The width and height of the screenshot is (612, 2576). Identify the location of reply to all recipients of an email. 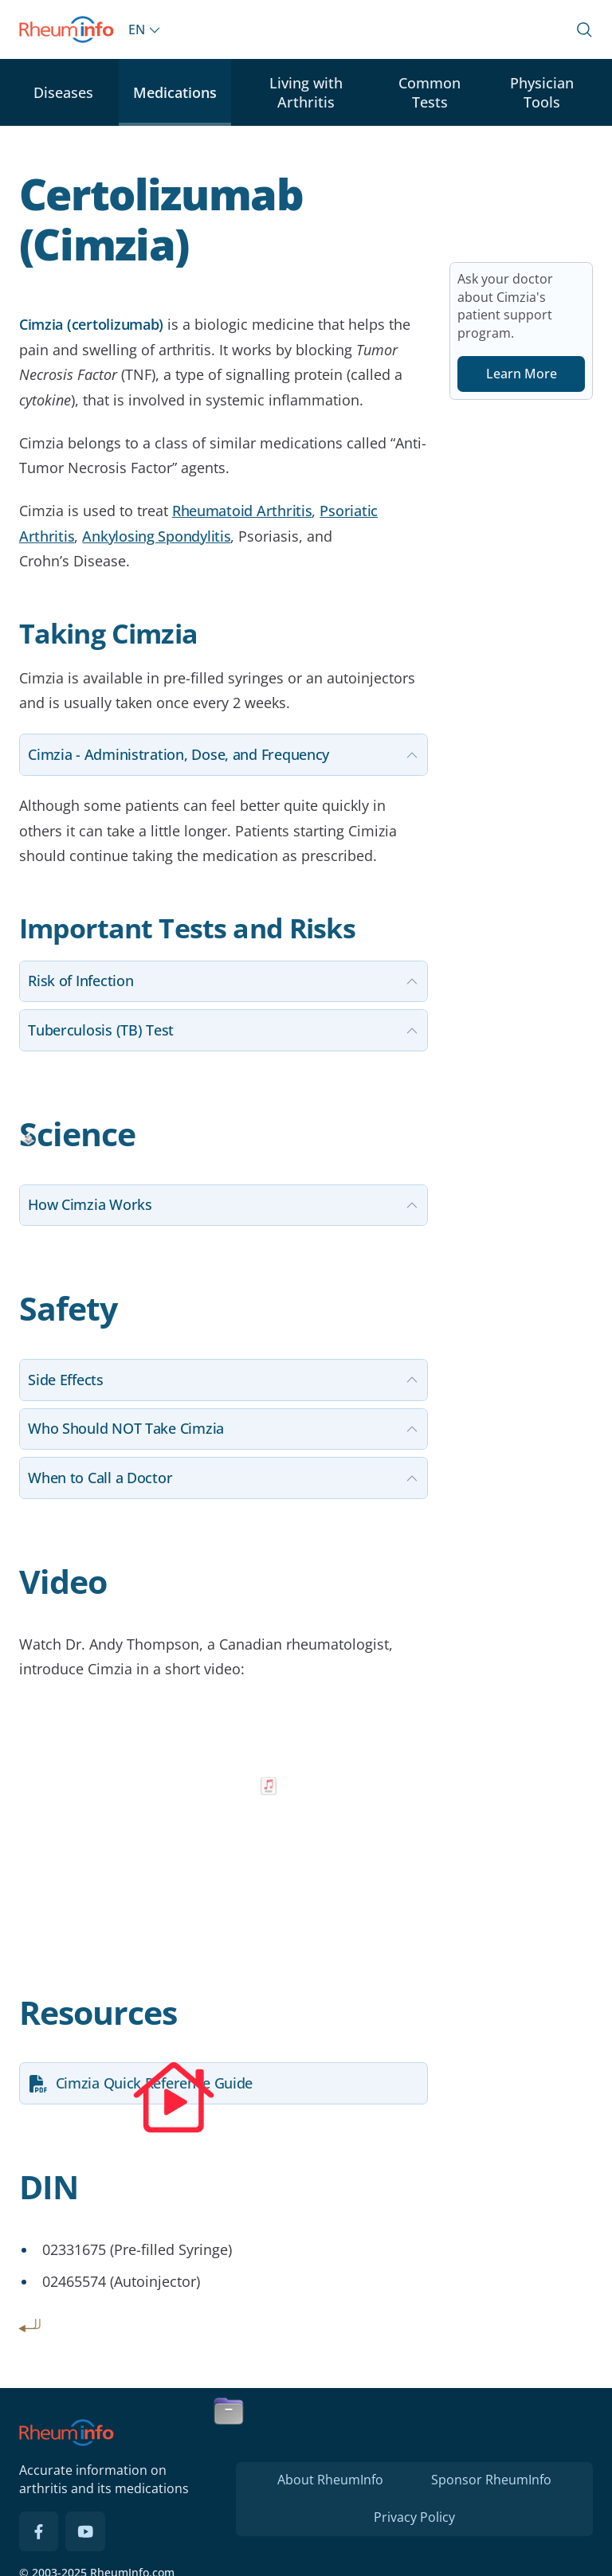
(29, 2325).